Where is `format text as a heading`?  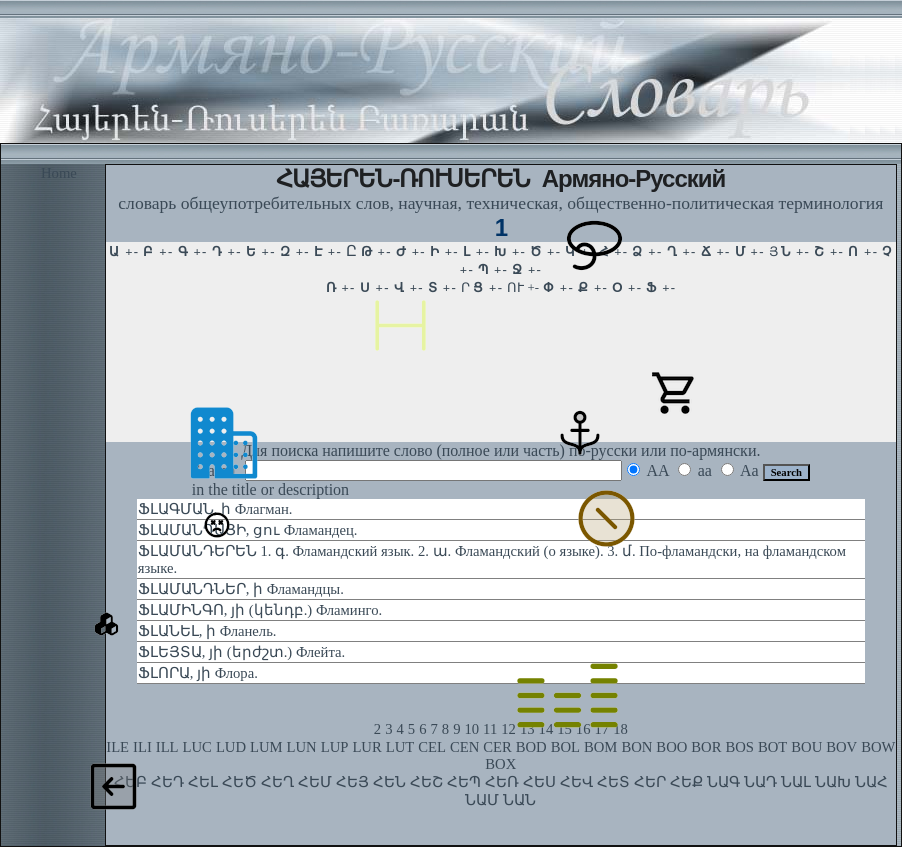 format text as a heading is located at coordinates (400, 325).